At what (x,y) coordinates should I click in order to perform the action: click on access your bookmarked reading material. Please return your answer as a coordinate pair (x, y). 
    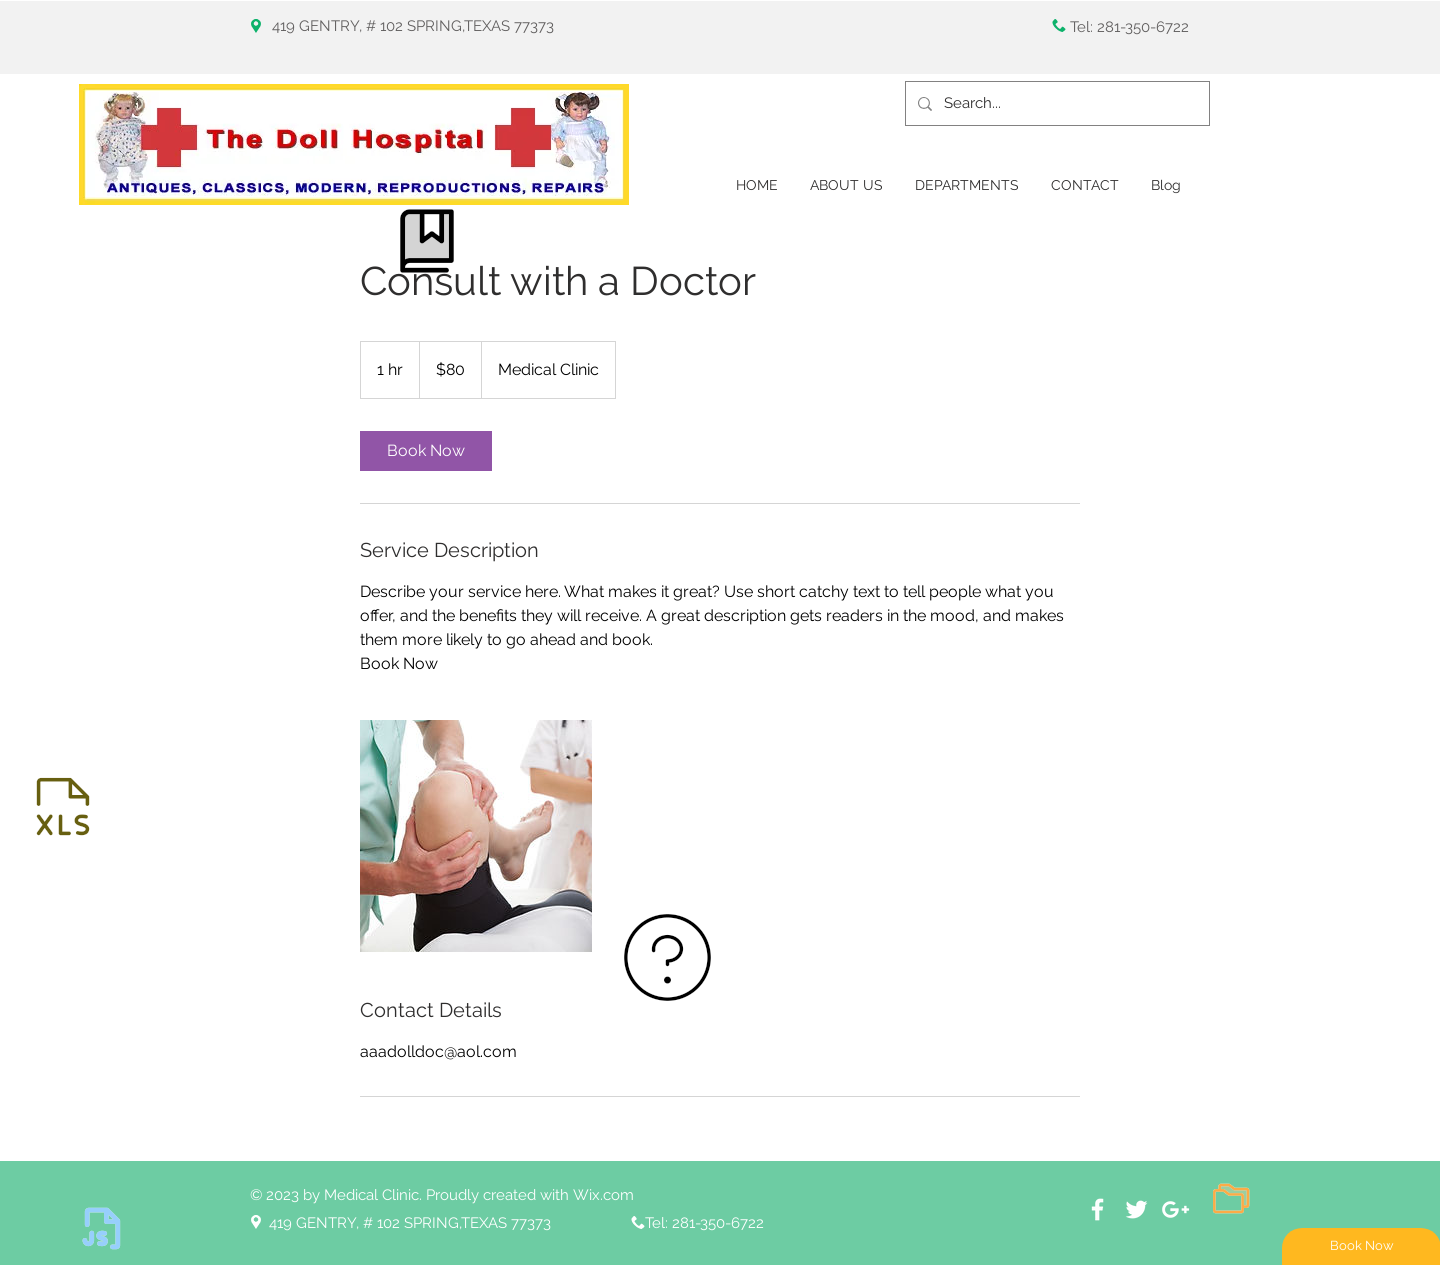
    Looking at the image, I should click on (427, 241).